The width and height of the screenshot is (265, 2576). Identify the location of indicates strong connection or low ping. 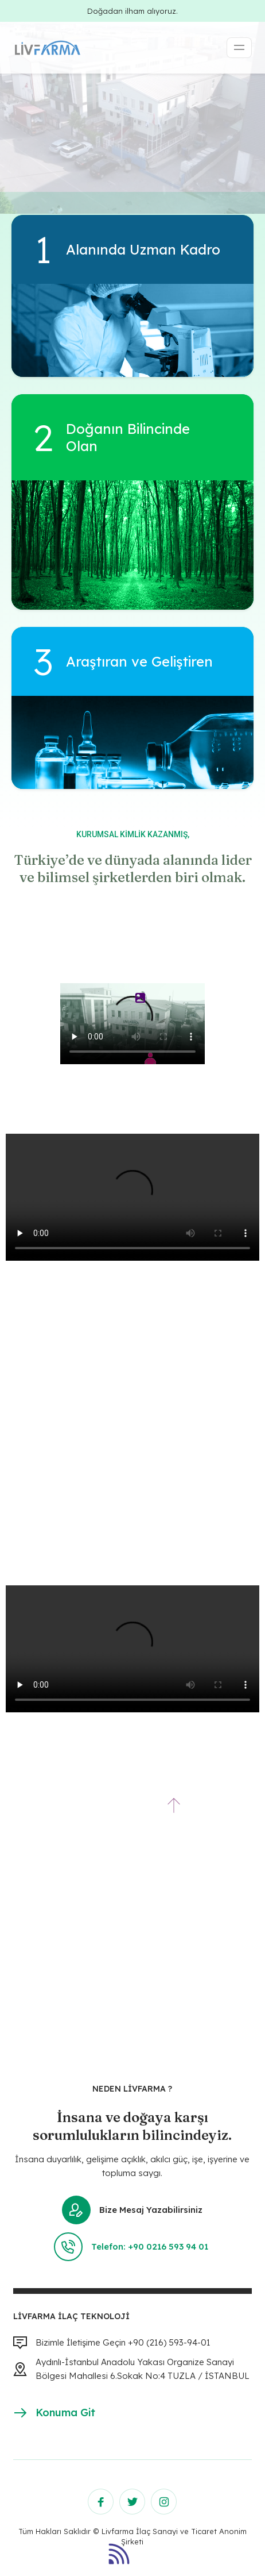
(119, 2554).